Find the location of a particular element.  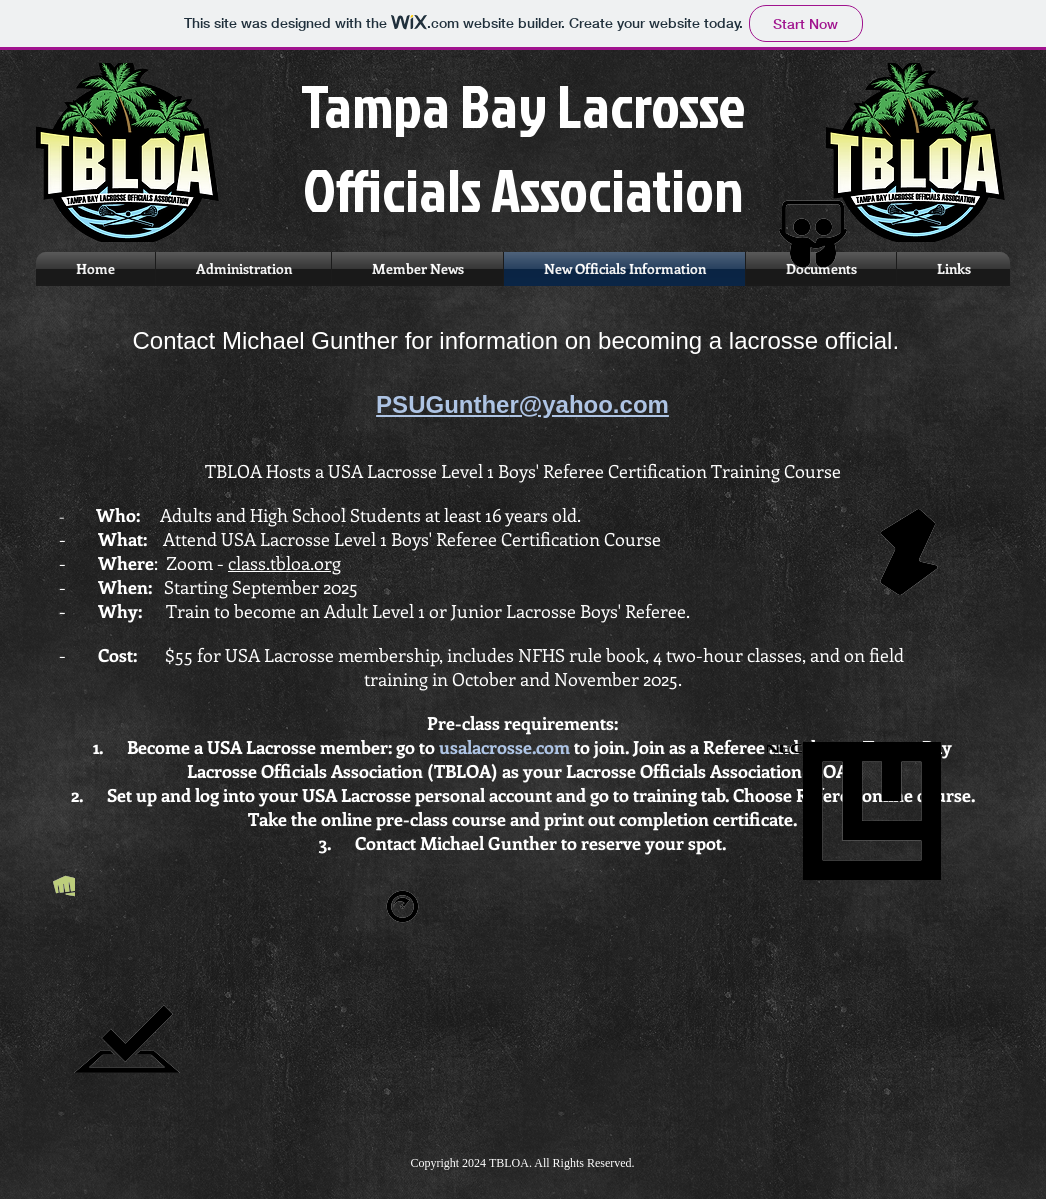

cloudscale.ch cloud hosting service logo is located at coordinates (402, 906).